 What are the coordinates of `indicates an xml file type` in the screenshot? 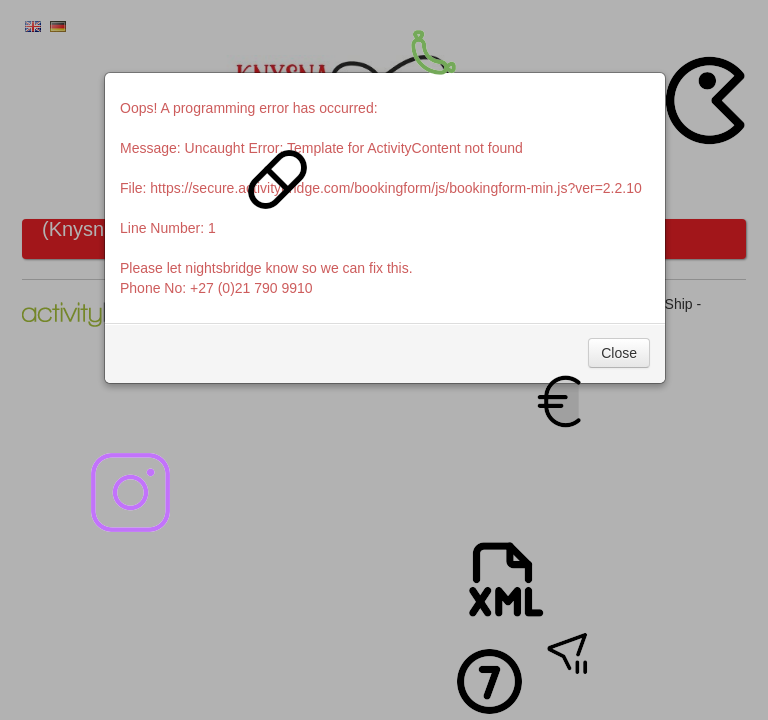 It's located at (502, 579).